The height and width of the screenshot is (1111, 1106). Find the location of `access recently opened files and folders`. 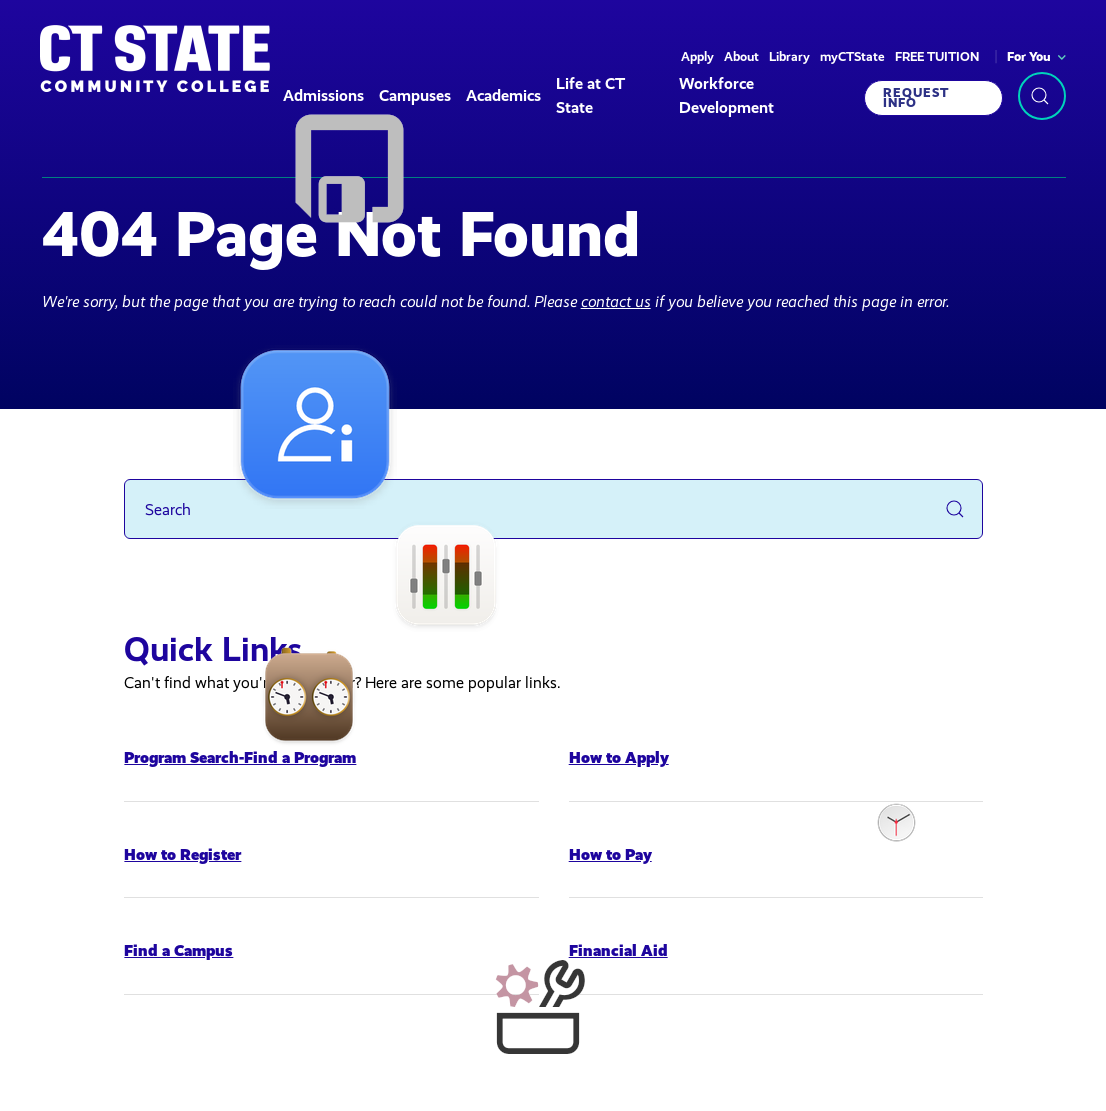

access recently opened files and folders is located at coordinates (896, 822).